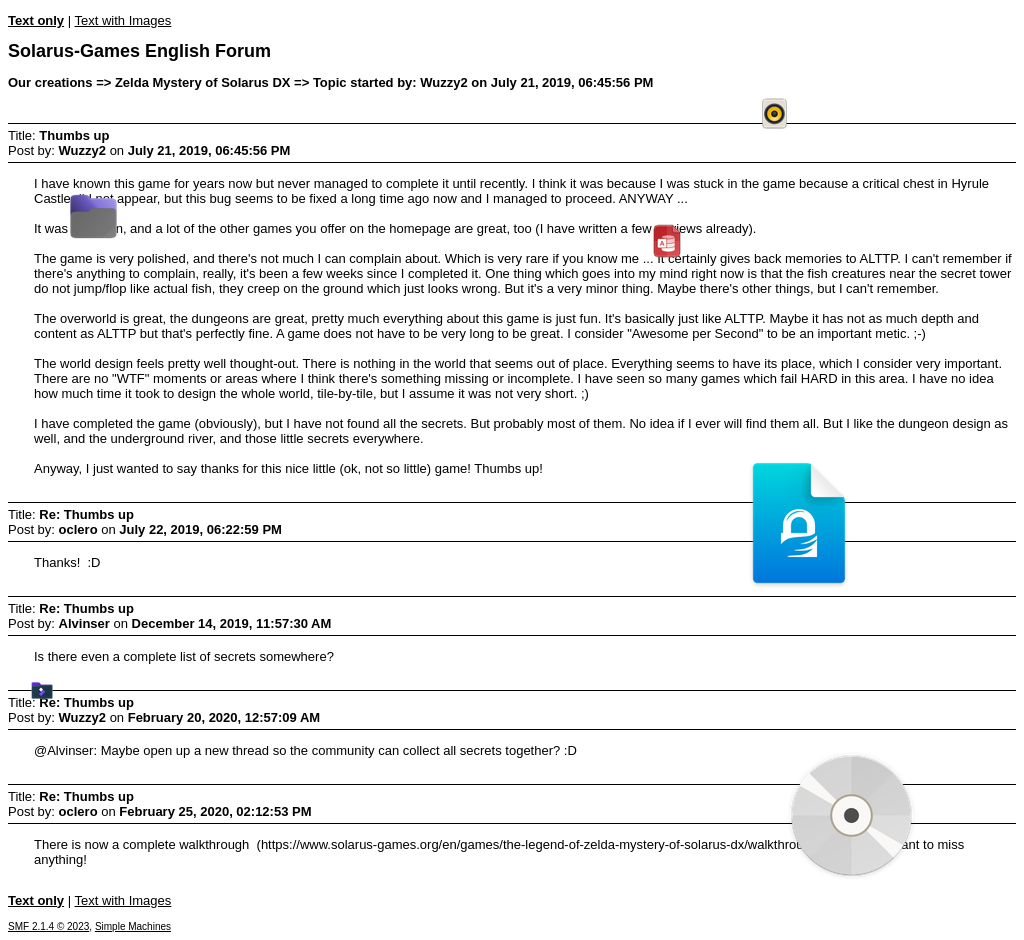  Describe the element at coordinates (774, 113) in the screenshot. I see `open rhythmbox music player` at that location.